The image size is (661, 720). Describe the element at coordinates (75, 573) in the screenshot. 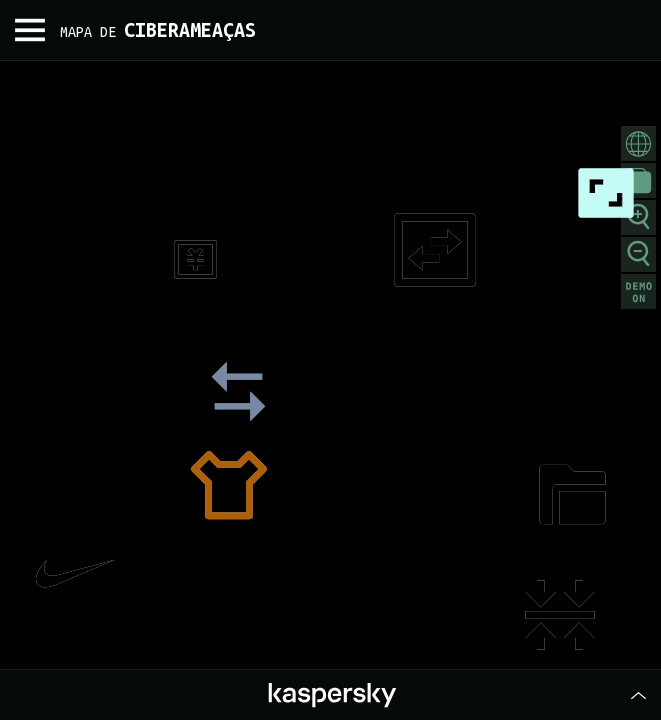

I see `Nike brand logo` at that location.